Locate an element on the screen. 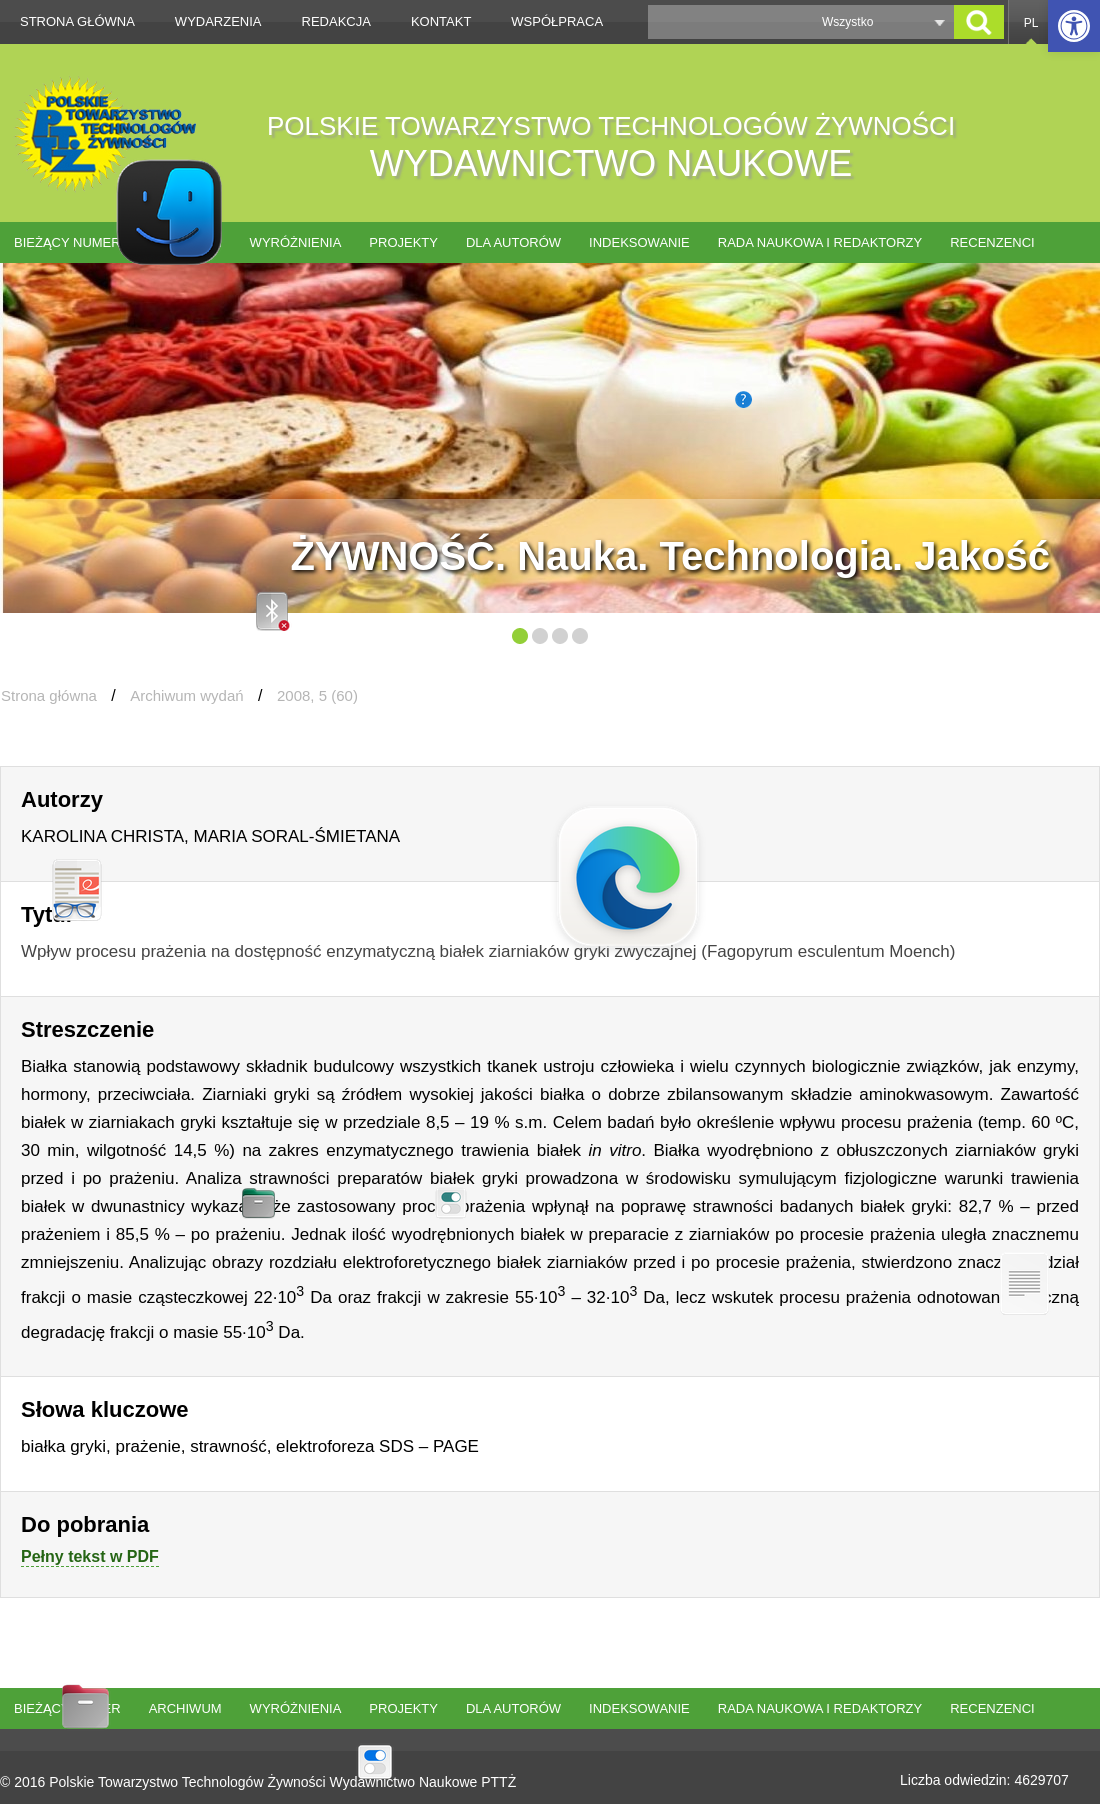 This screenshot has height=1804, width=1100. indicates a file or folder contains documents is located at coordinates (1024, 1283).